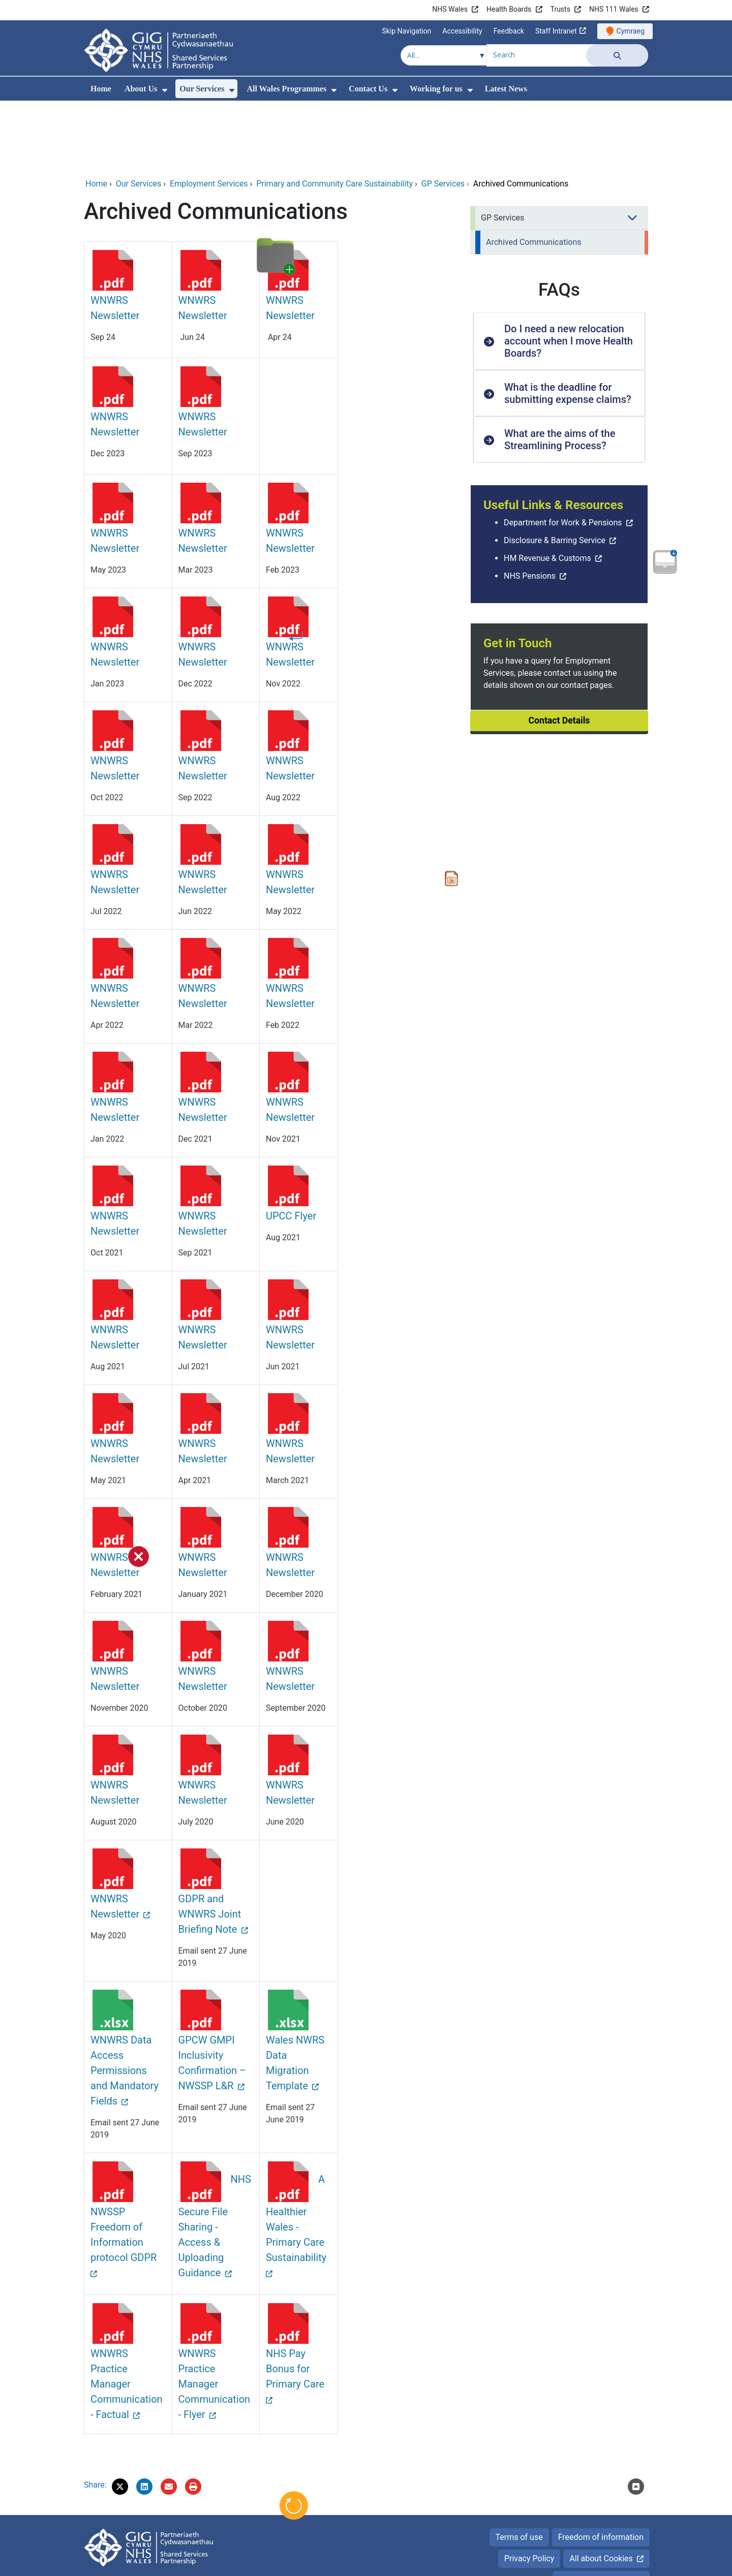  I want to click on reply to the sender of an email, so click(295, 635).